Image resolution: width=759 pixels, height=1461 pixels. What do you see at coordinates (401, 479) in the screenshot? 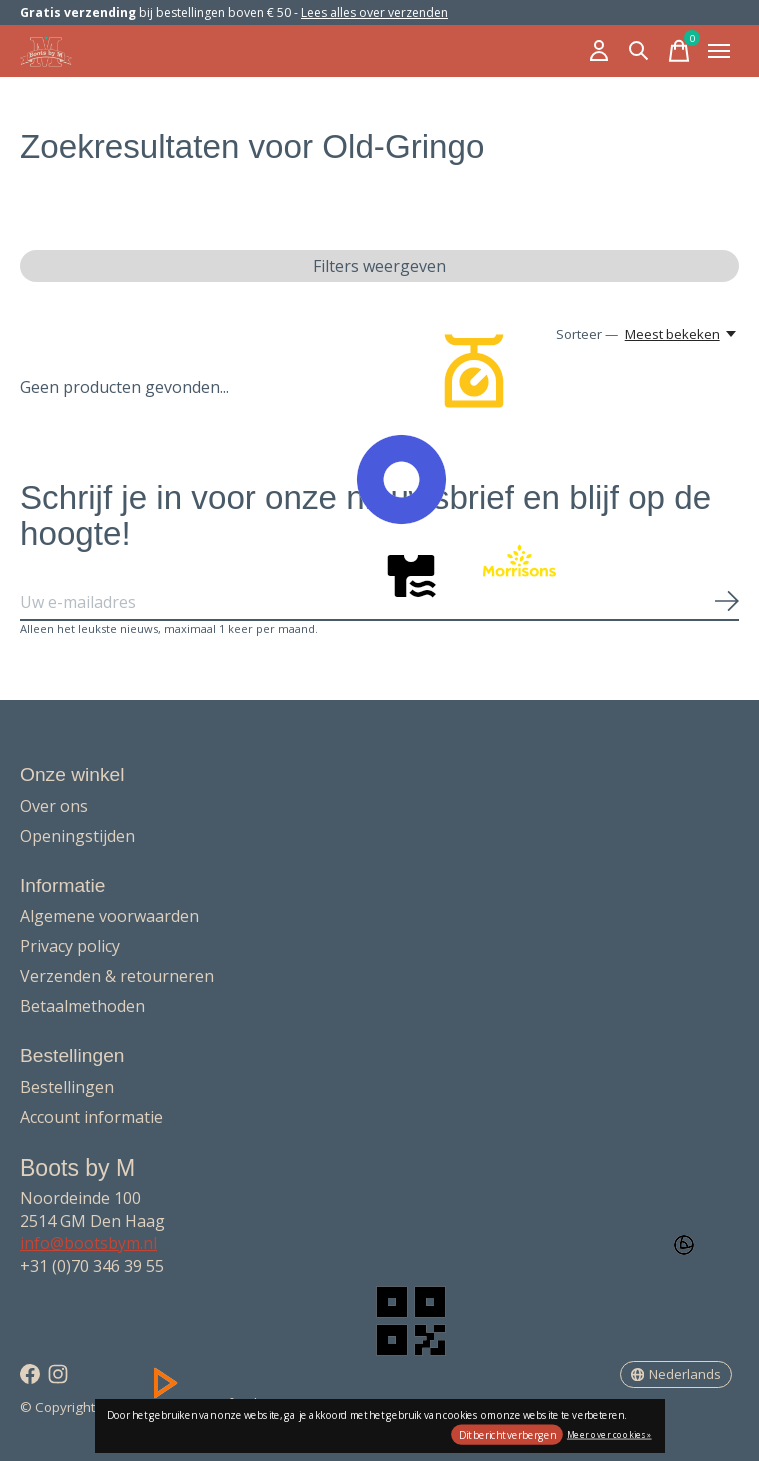
I see `a selected radio button option` at bounding box center [401, 479].